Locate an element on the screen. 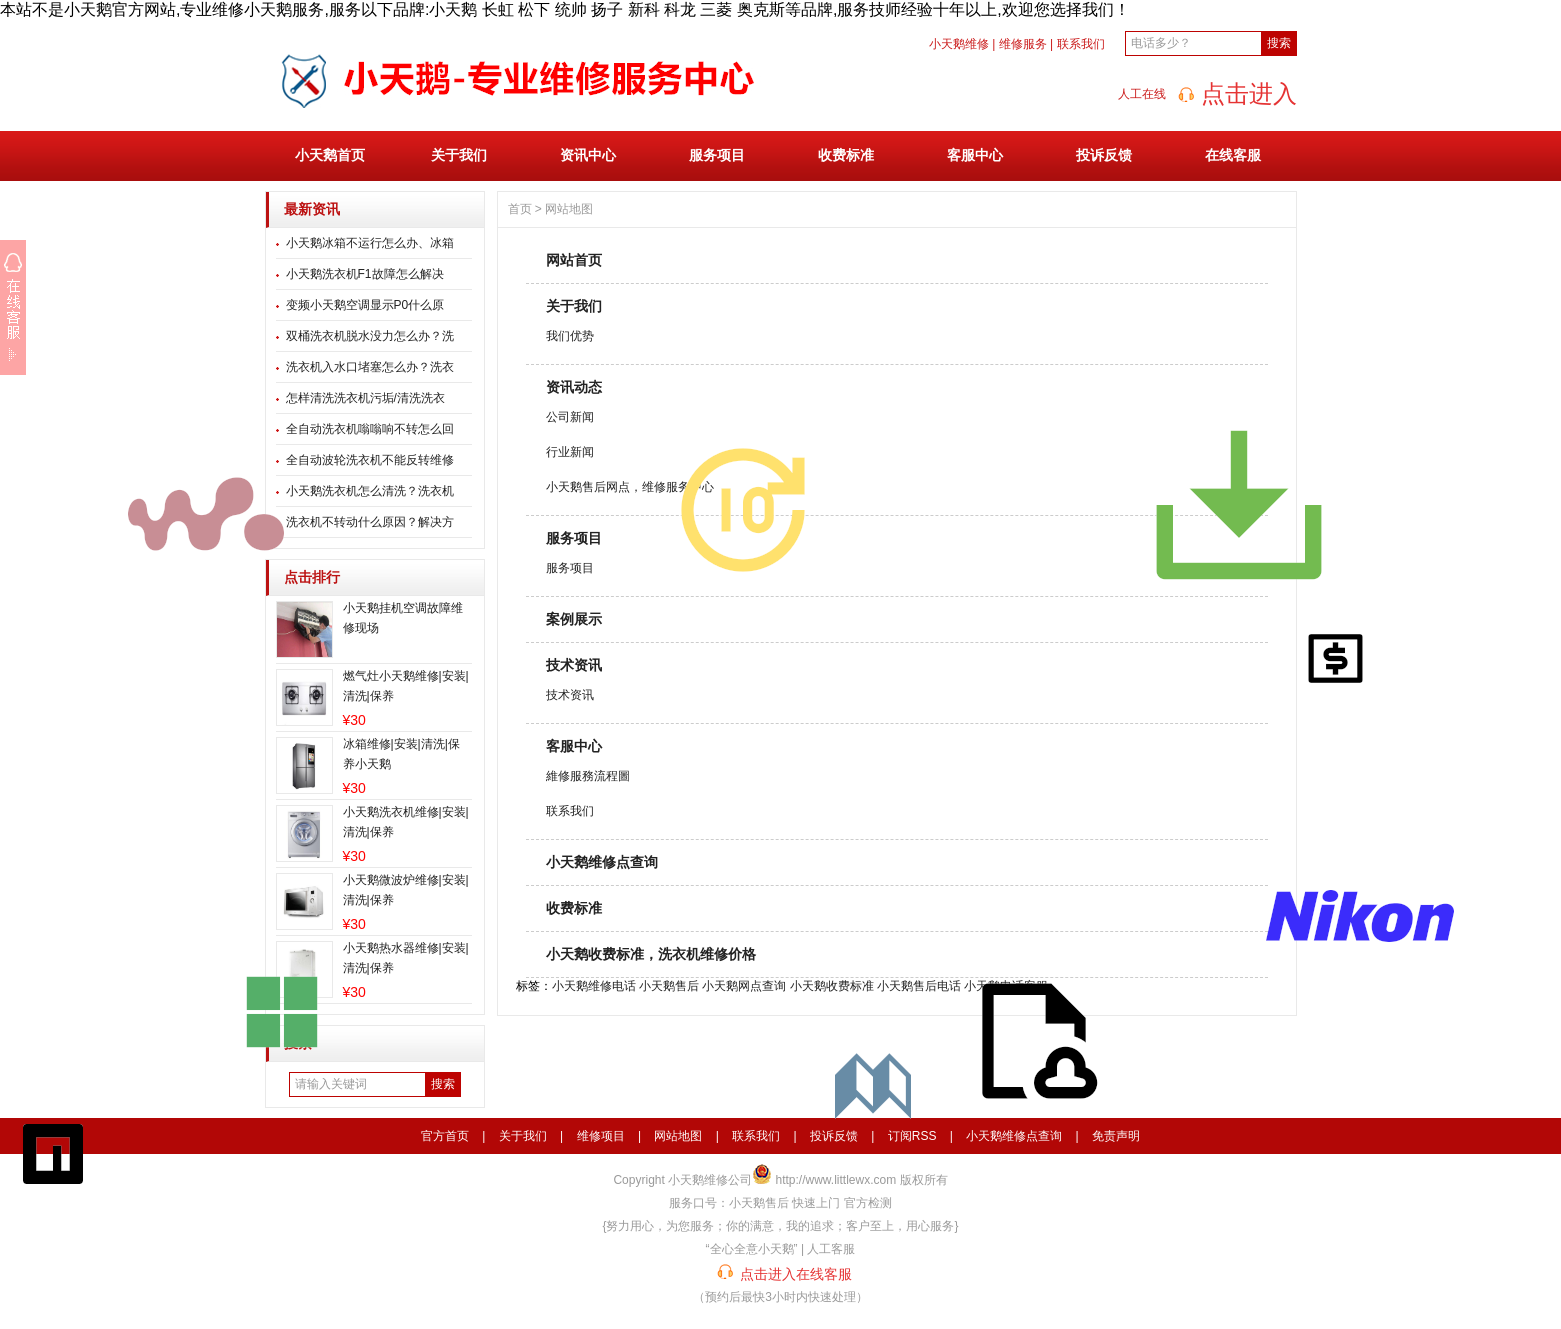  download a file to your device is located at coordinates (1239, 505).